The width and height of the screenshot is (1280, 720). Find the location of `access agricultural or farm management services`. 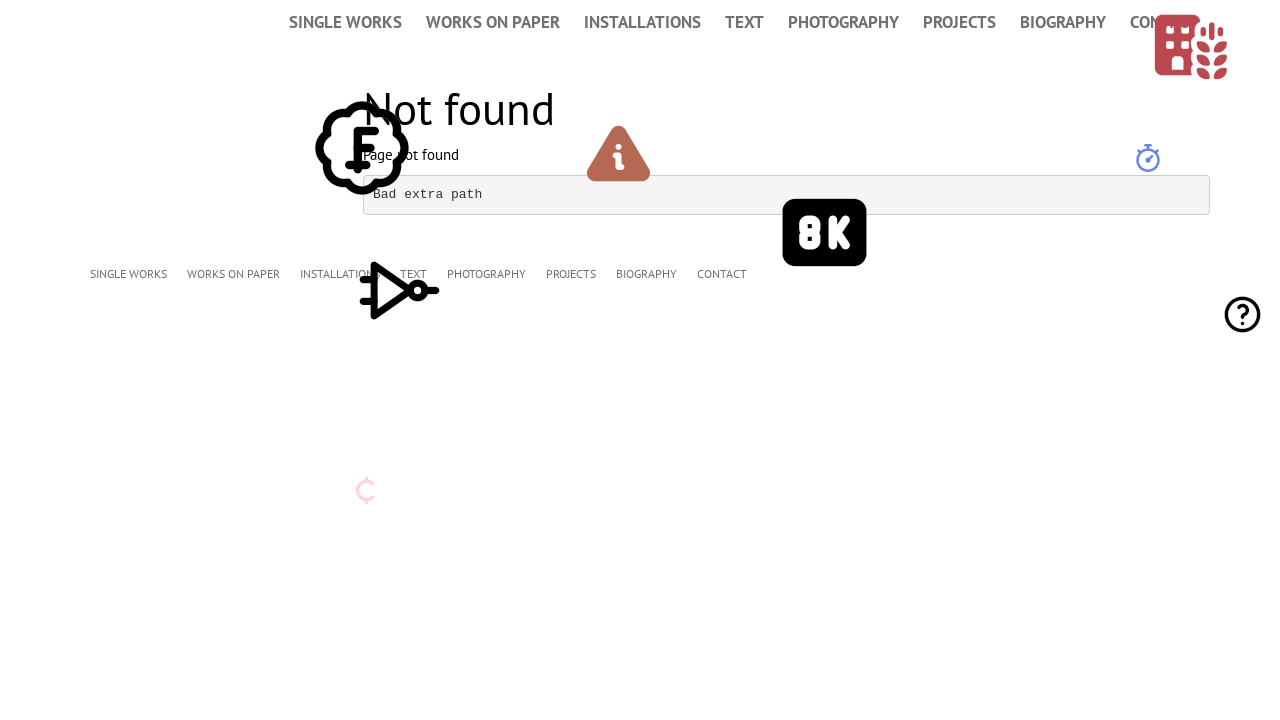

access agricultural or farm management services is located at coordinates (1189, 45).